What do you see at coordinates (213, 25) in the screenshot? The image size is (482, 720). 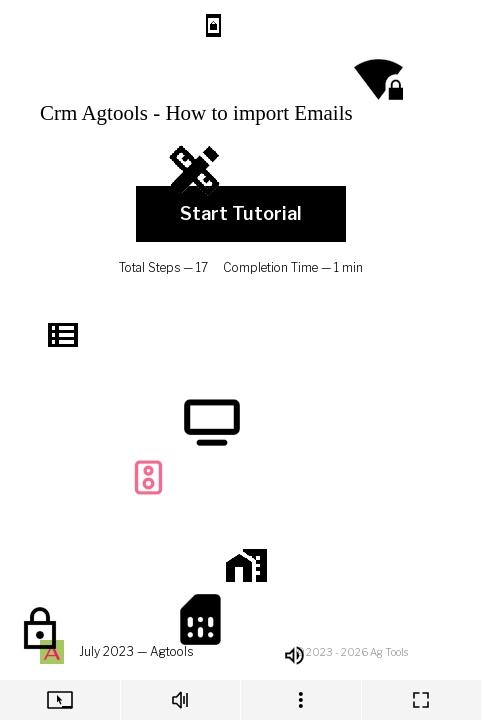 I see `lock screen in portrait orientation` at bounding box center [213, 25].